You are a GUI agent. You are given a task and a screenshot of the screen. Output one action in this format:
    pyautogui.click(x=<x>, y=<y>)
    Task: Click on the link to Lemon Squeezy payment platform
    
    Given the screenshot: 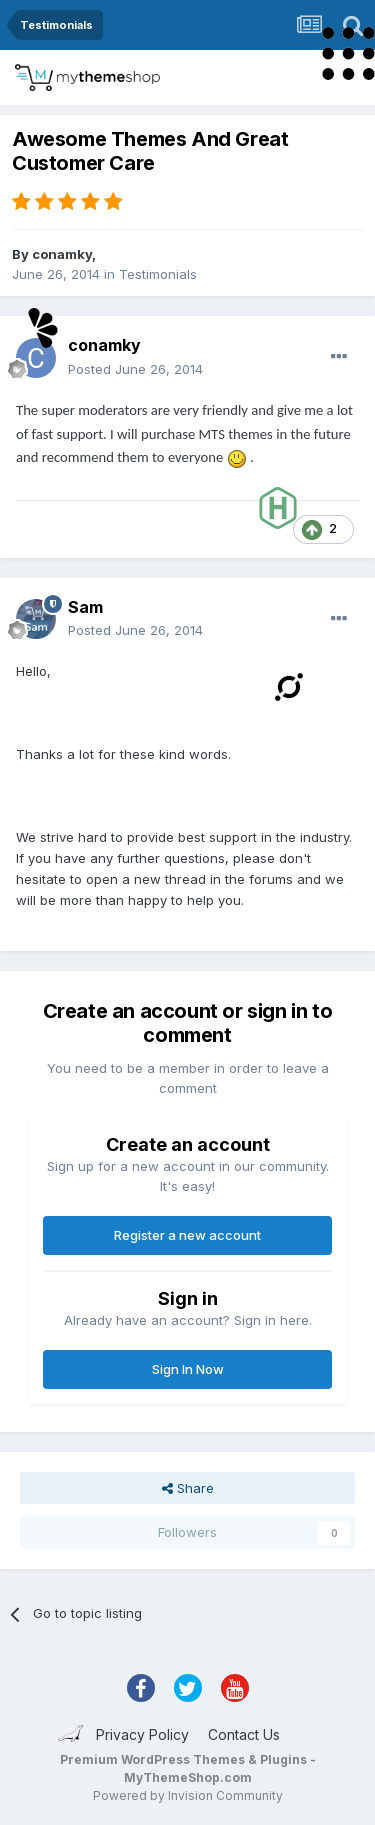 What is the action you would take?
    pyautogui.click(x=43, y=328)
    